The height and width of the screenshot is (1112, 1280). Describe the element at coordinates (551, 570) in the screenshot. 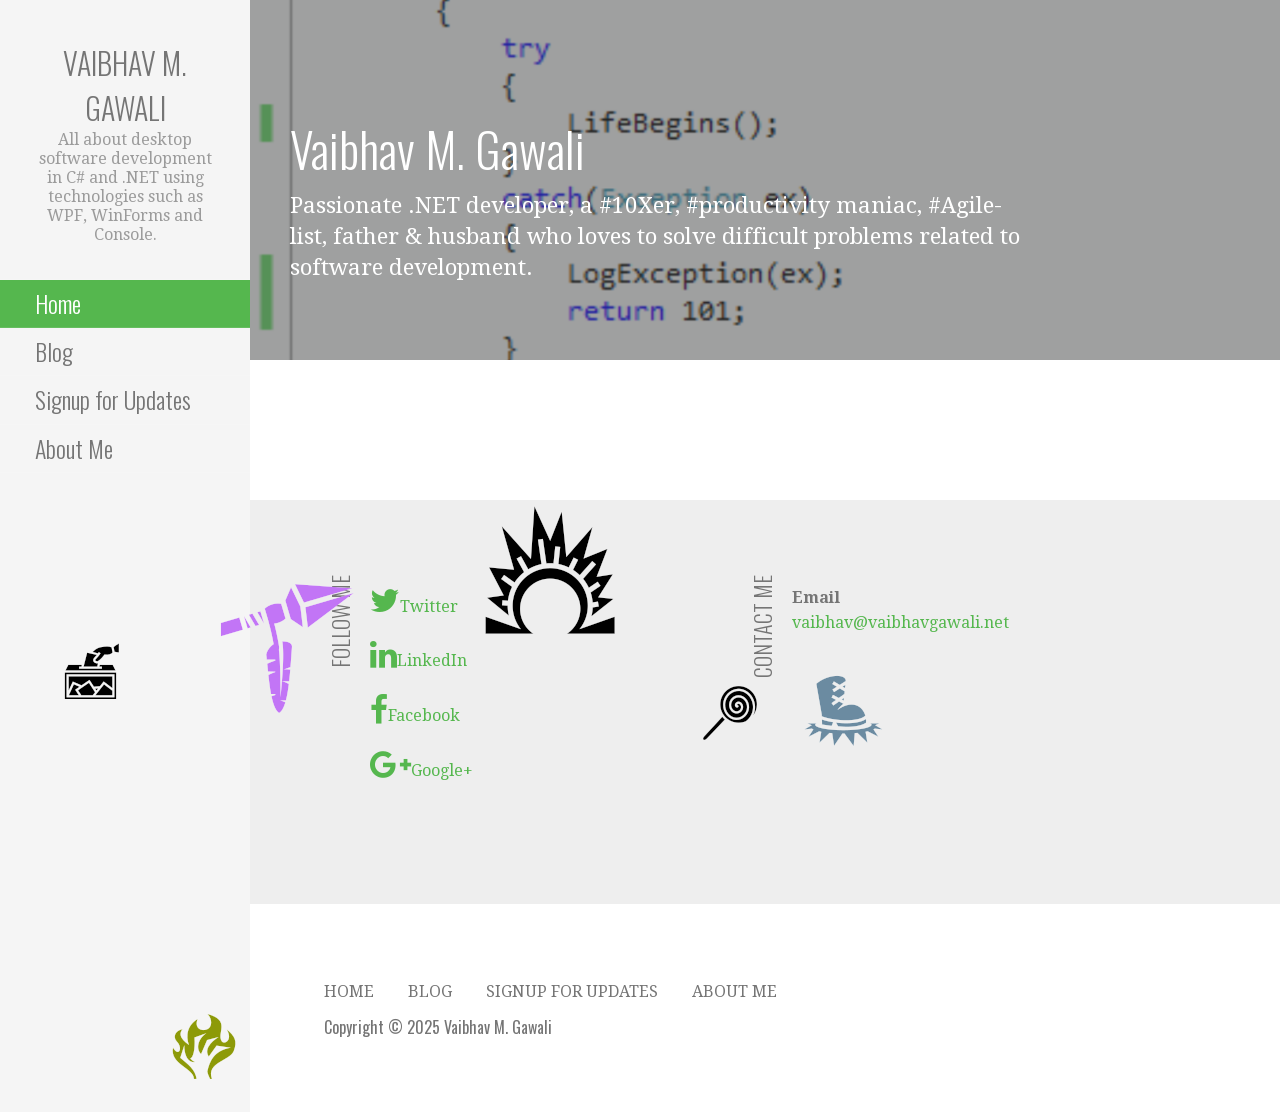

I see `indicates final form or ultimate upgrade in a game` at that location.